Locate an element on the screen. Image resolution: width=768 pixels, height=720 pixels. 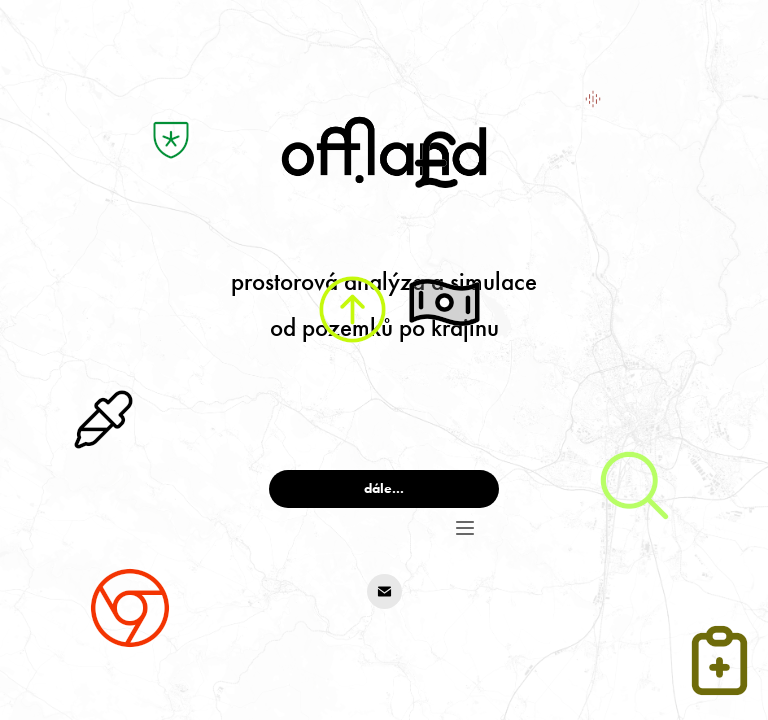
add a new note or item to clipboard is located at coordinates (719, 660).